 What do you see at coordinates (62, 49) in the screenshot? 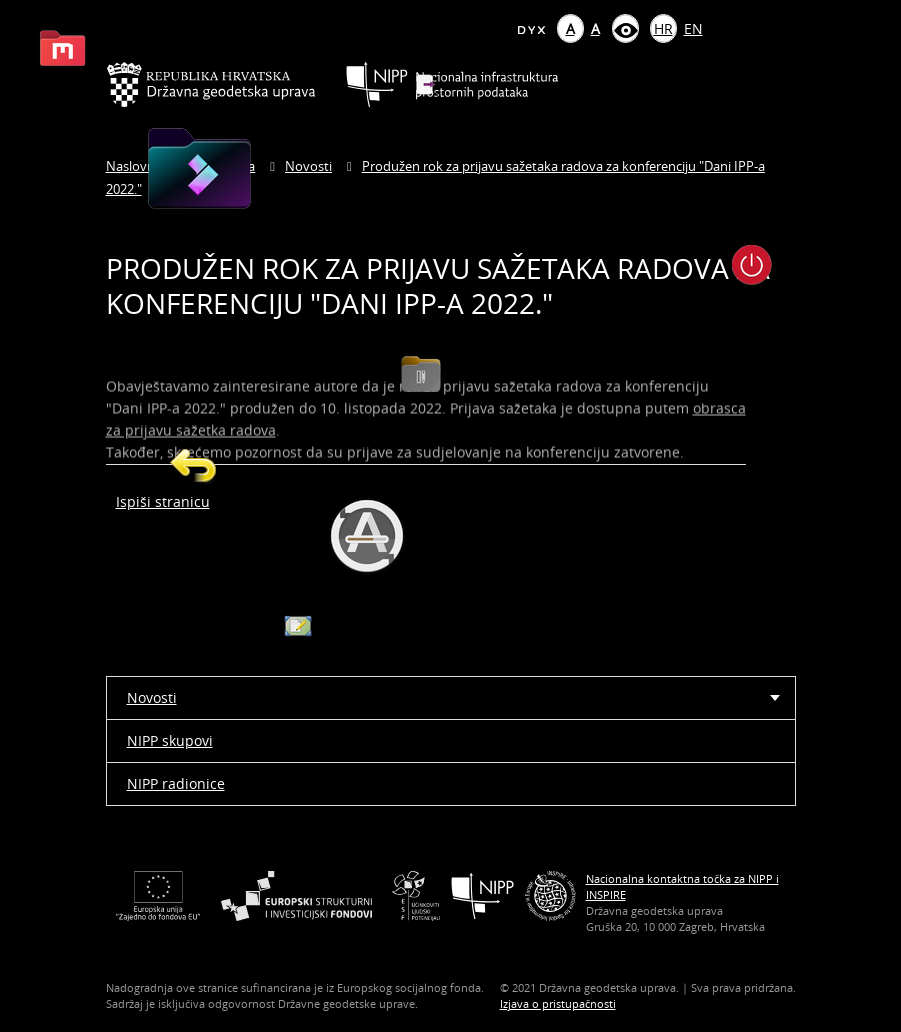
I see `folder containing Quixel Megascans assets` at bounding box center [62, 49].